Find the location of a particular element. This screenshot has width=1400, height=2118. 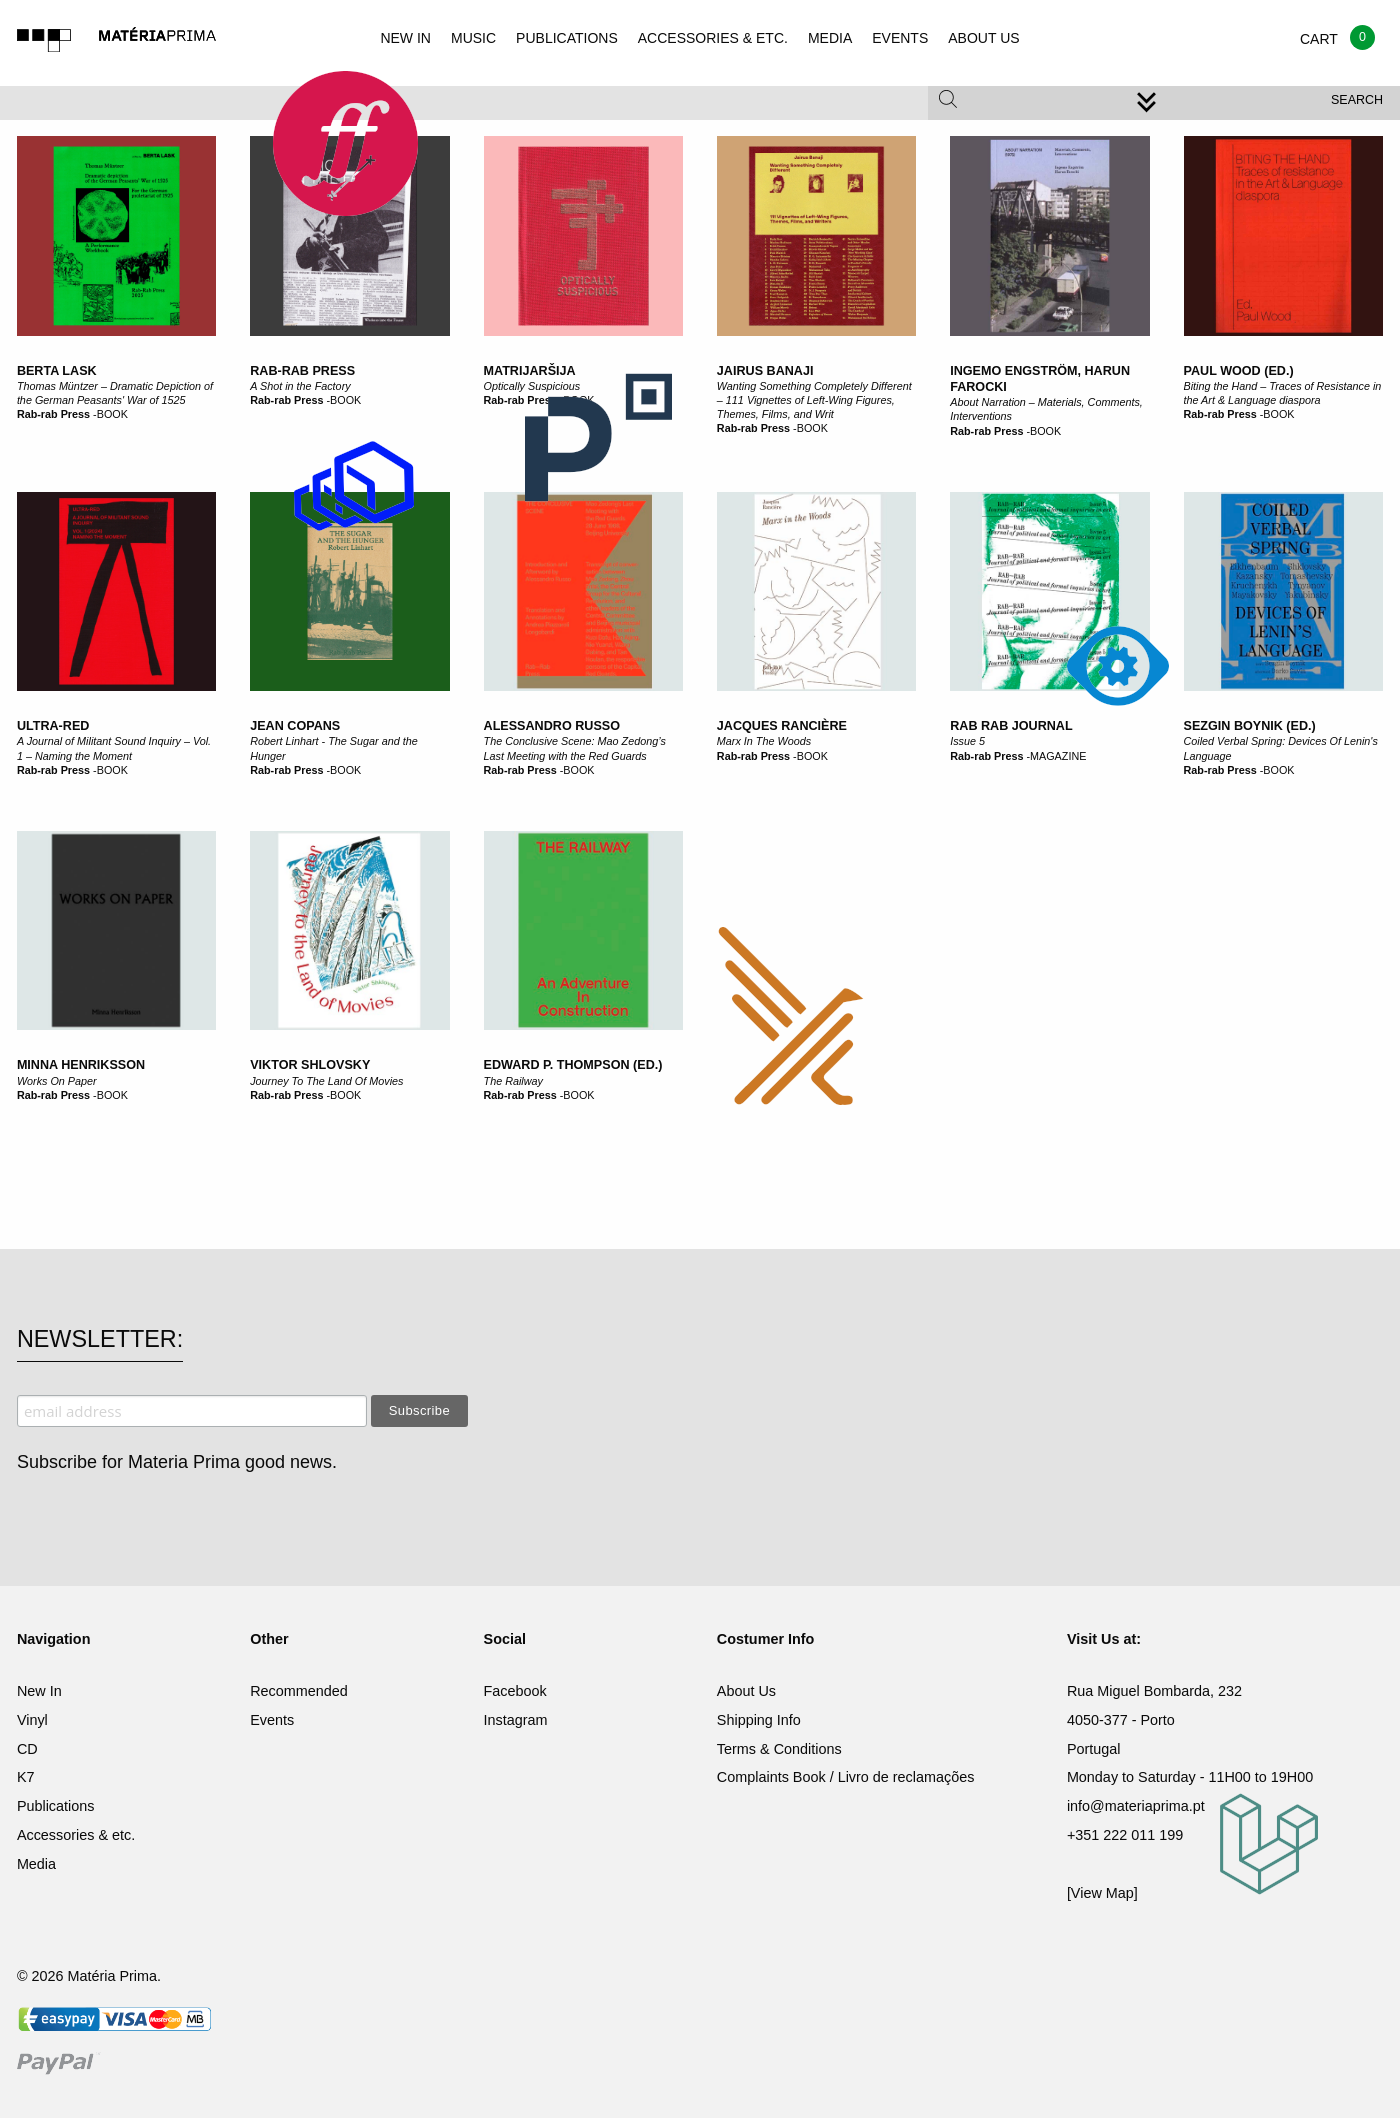

open FontForge font editor application is located at coordinates (345, 143).